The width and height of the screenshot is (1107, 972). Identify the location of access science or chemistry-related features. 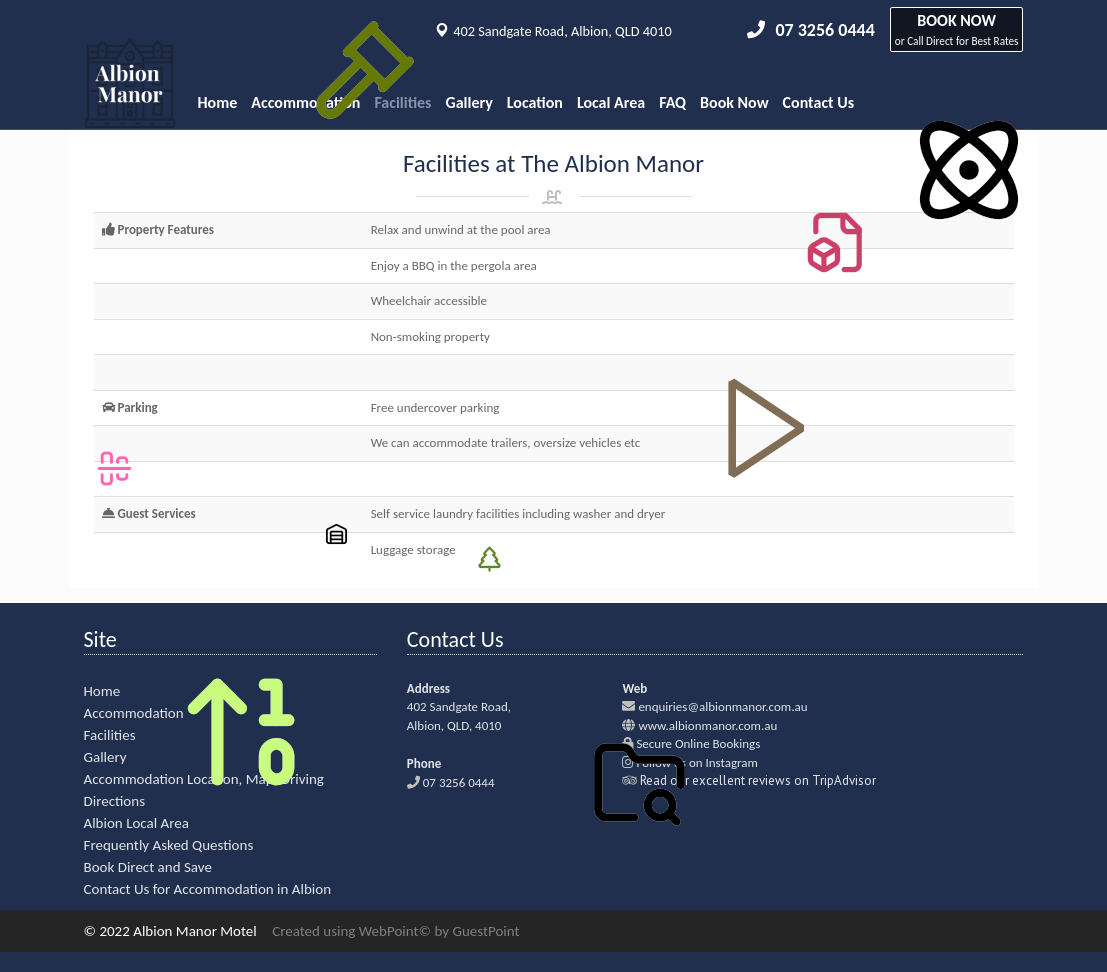
(969, 170).